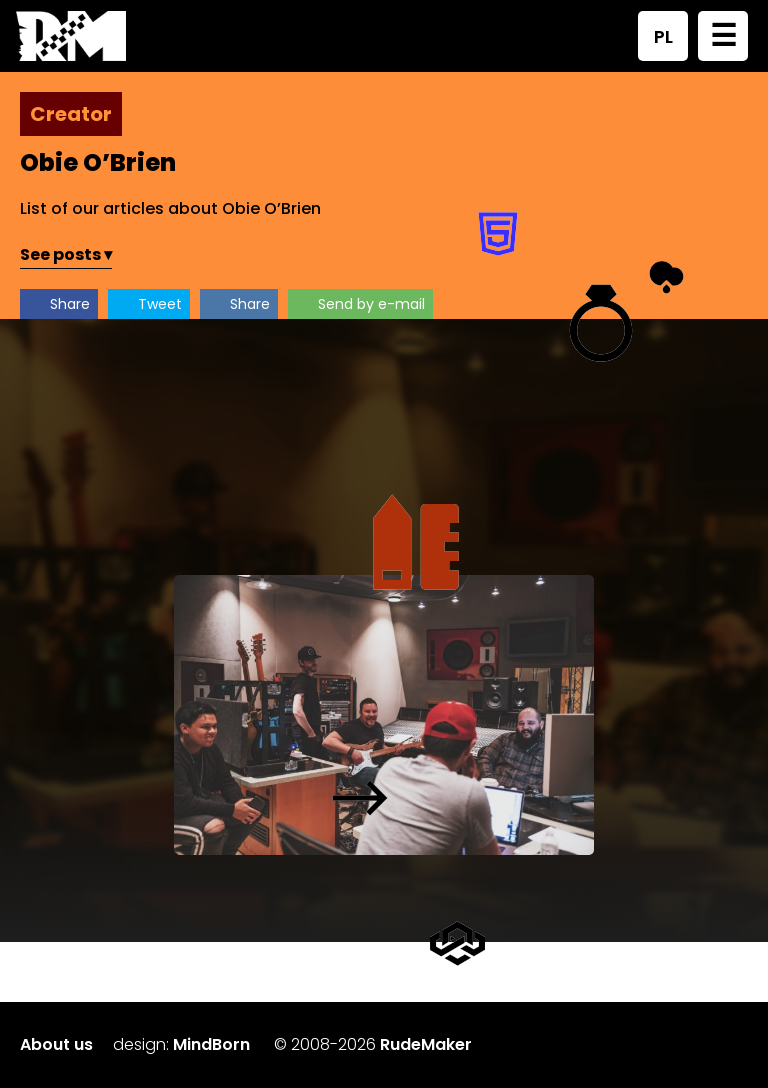 This screenshot has height=1088, width=768. I want to click on indicates rainy weather conditions, so click(666, 276).